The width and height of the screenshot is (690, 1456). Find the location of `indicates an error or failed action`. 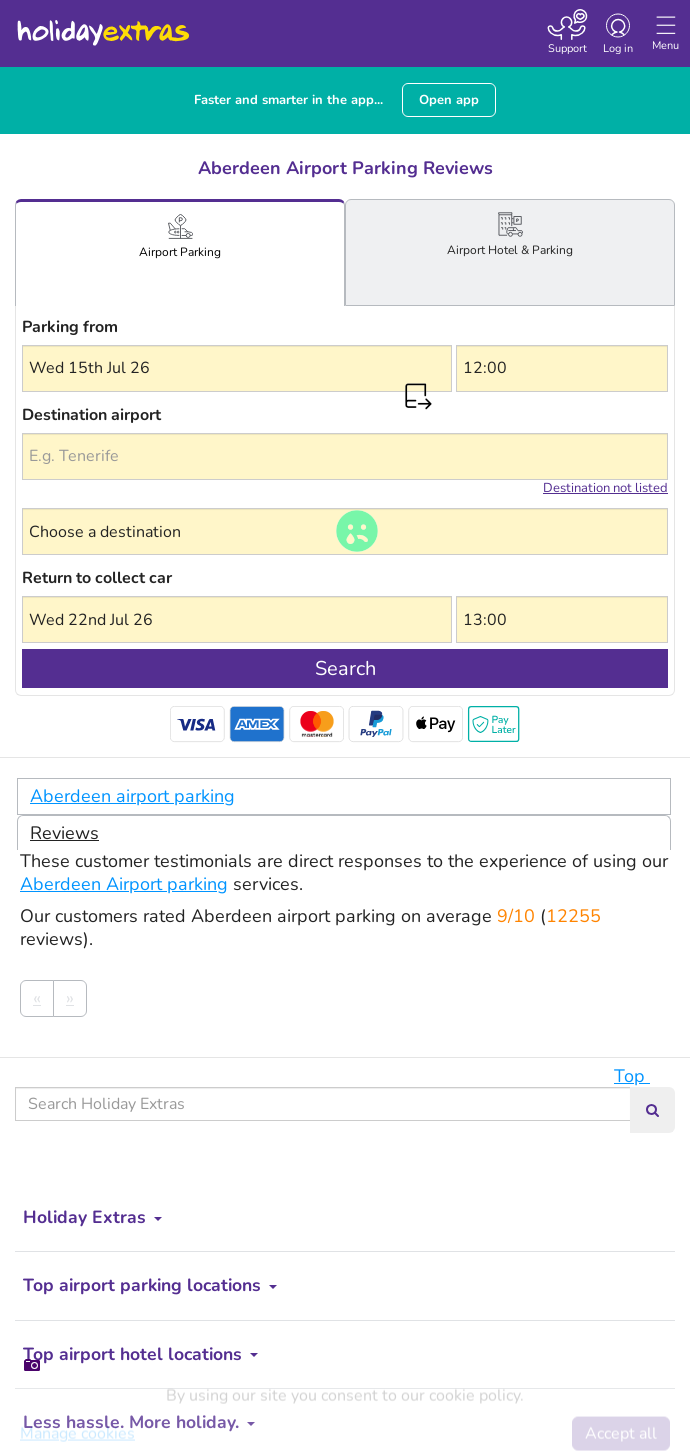

indicates an error or failed action is located at coordinates (357, 531).